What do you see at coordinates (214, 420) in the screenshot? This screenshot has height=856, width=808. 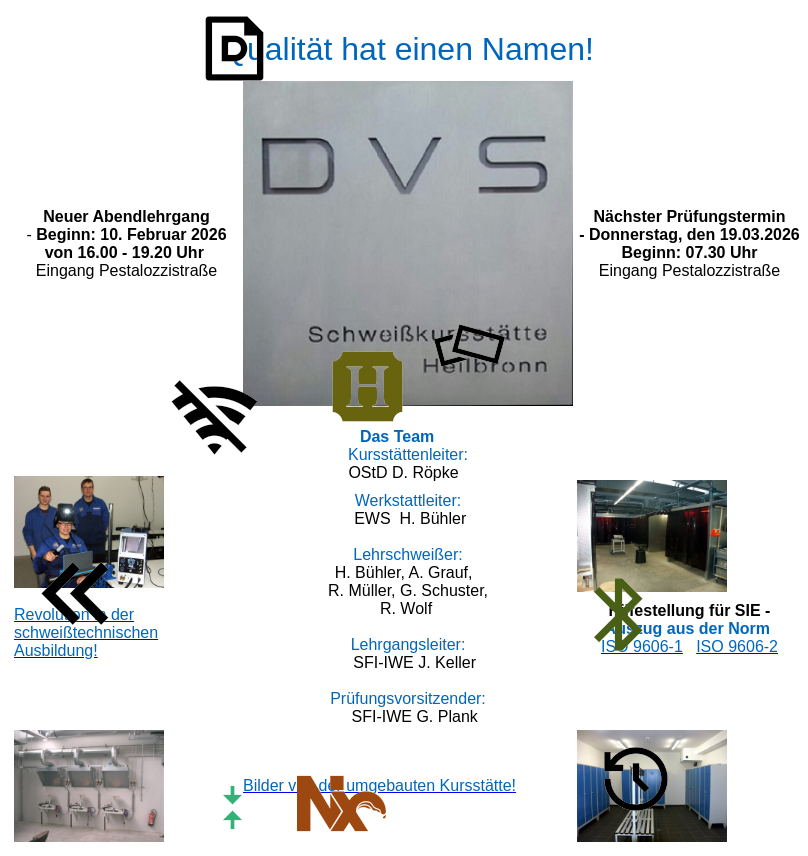 I see `indicates no wifi connection available` at bounding box center [214, 420].